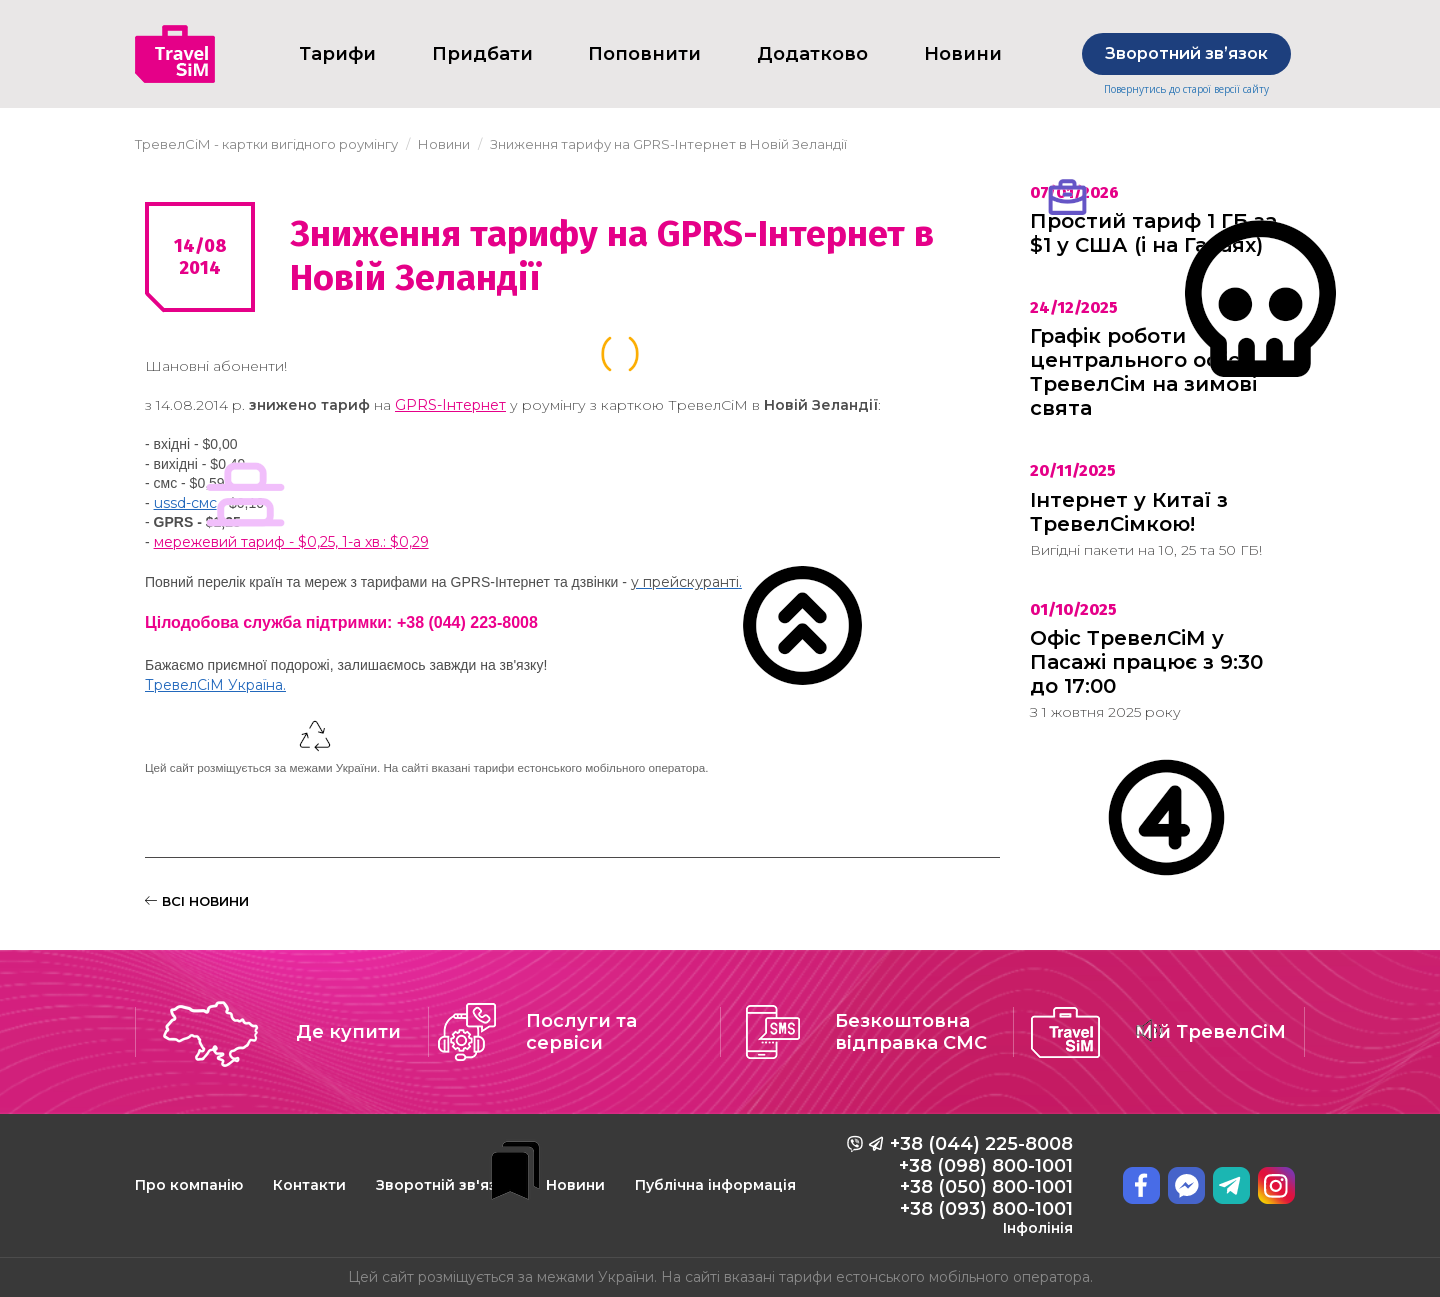  Describe the element at coordinates (315, 736) in the screenshot. I see `recycle or move item to trash` at that location.